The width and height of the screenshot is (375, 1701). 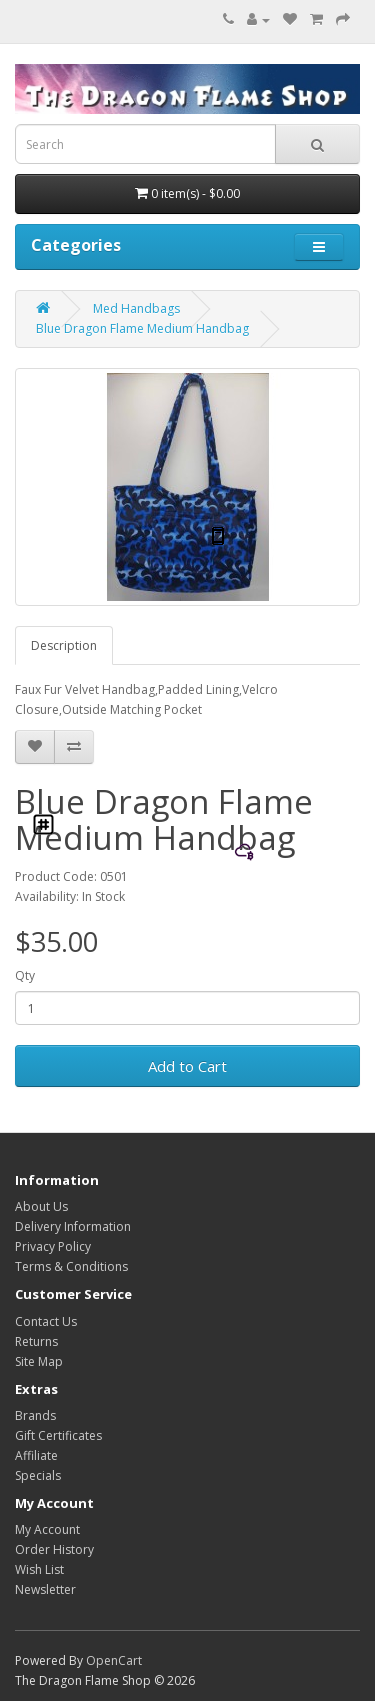 What do you see at coordinates (43, 824) in the screenshot?
I see `view grid or pattern layout options` at bounding box center [43, 824].